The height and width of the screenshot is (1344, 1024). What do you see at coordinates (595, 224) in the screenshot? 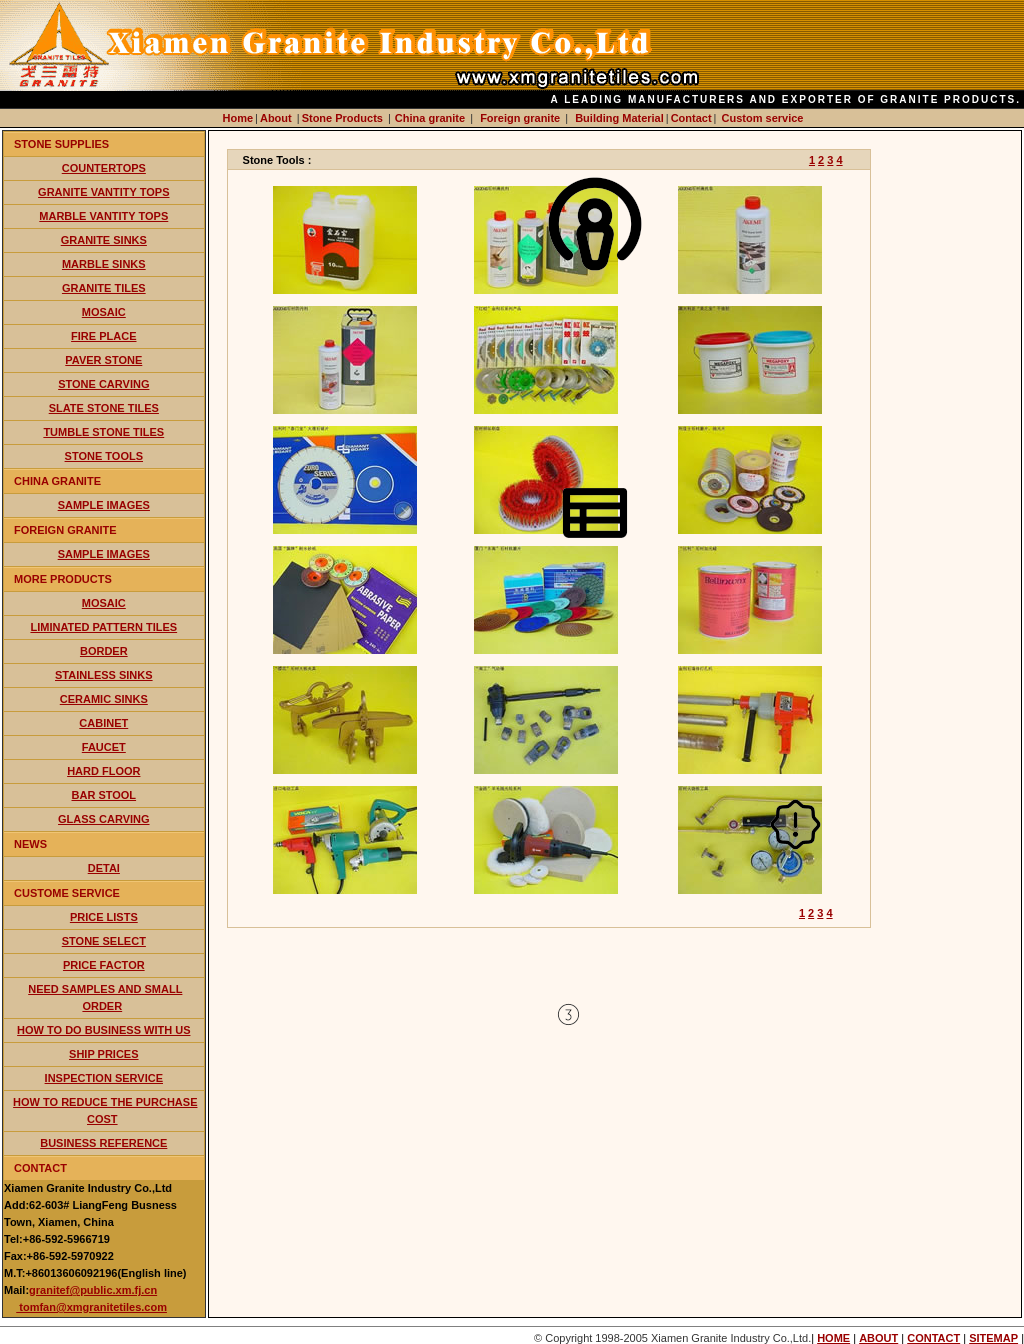
I see `open Apple Podcasts app` at bounding box center [595, 224].